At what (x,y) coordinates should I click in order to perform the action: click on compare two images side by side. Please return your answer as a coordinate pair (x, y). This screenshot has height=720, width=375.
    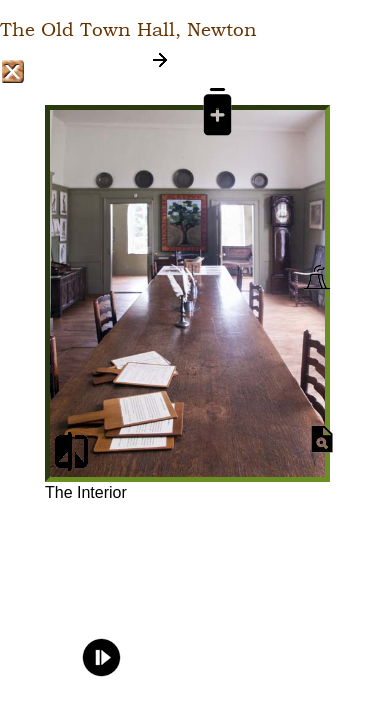
    Looking at the image, I should click on (71, 451).